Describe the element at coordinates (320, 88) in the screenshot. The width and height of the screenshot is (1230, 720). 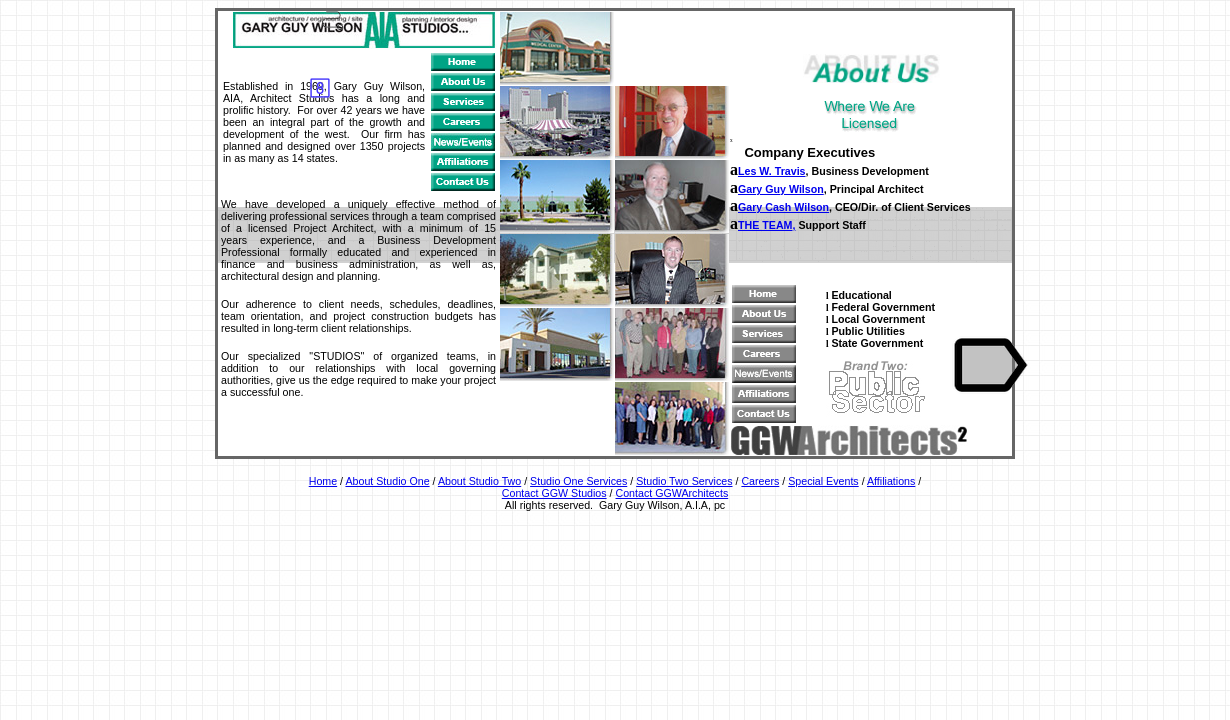
I see `select or input the number eight` at that location.